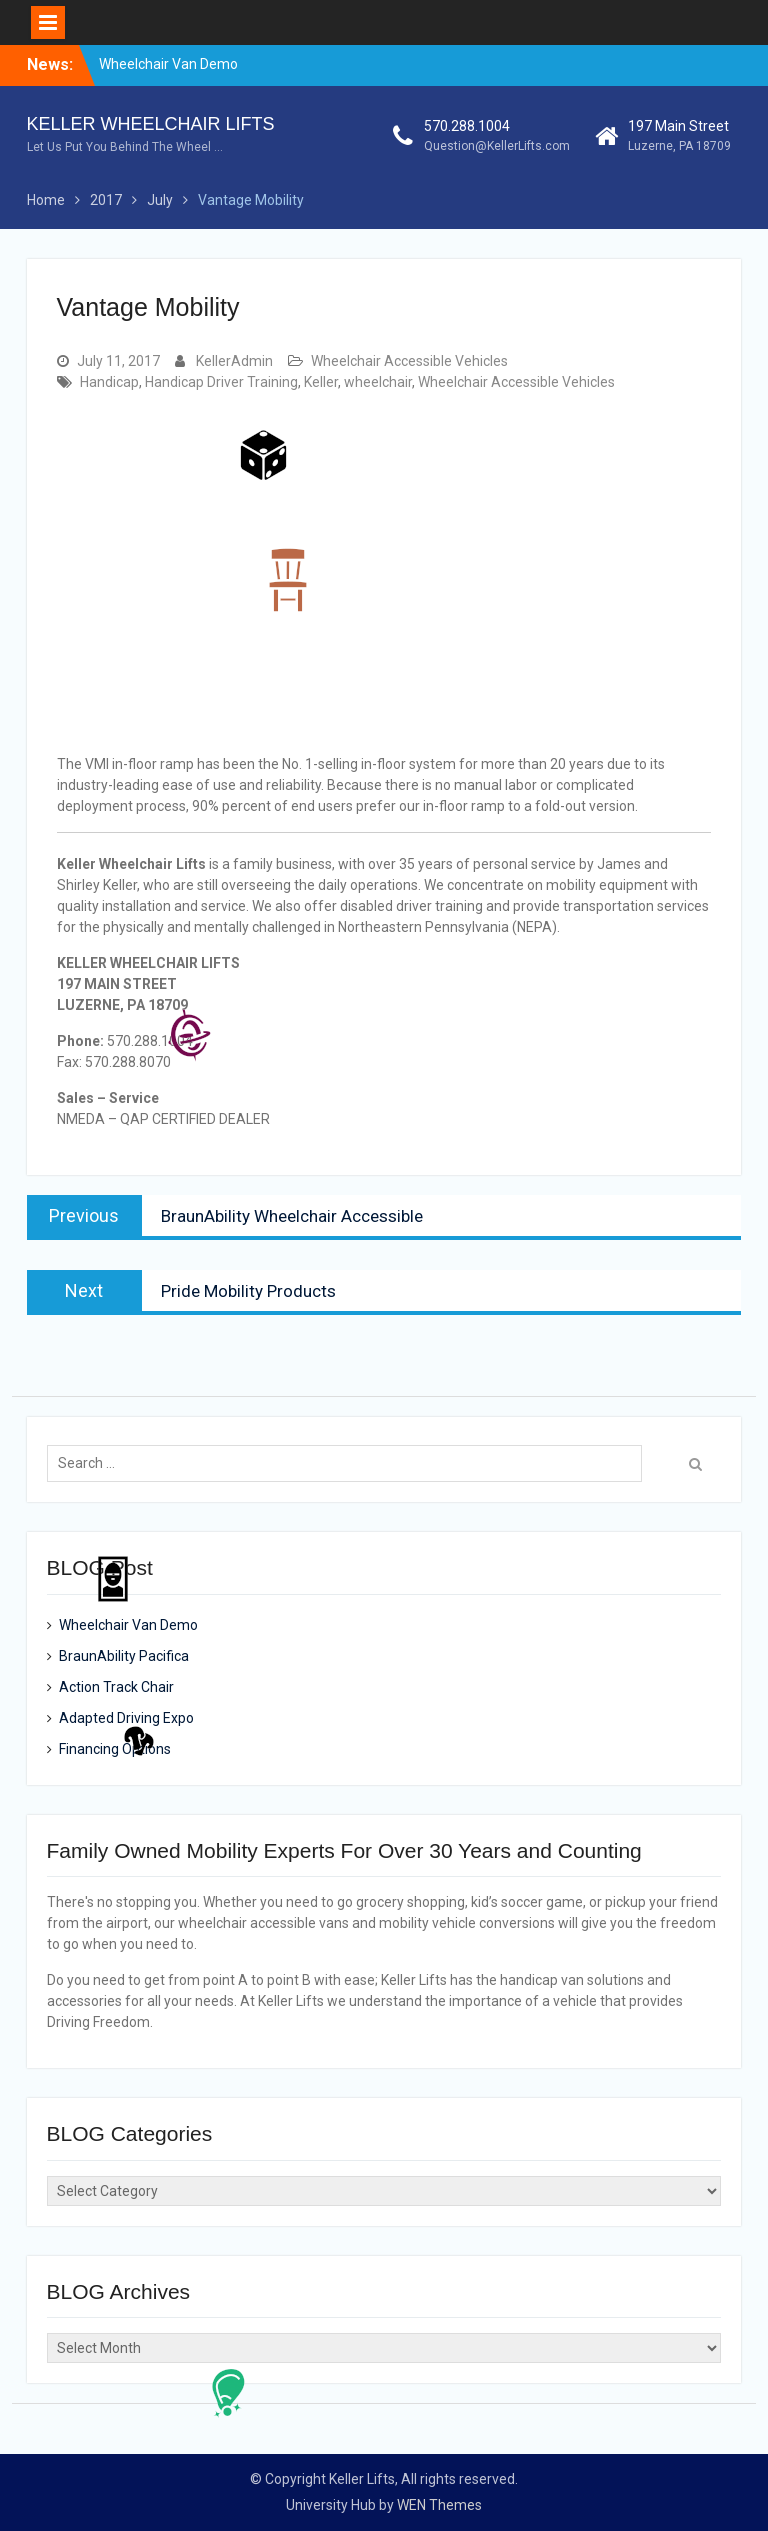 The image size is (768, 2531). I want to click on select mushroom ingredient, so click(139, 1741).